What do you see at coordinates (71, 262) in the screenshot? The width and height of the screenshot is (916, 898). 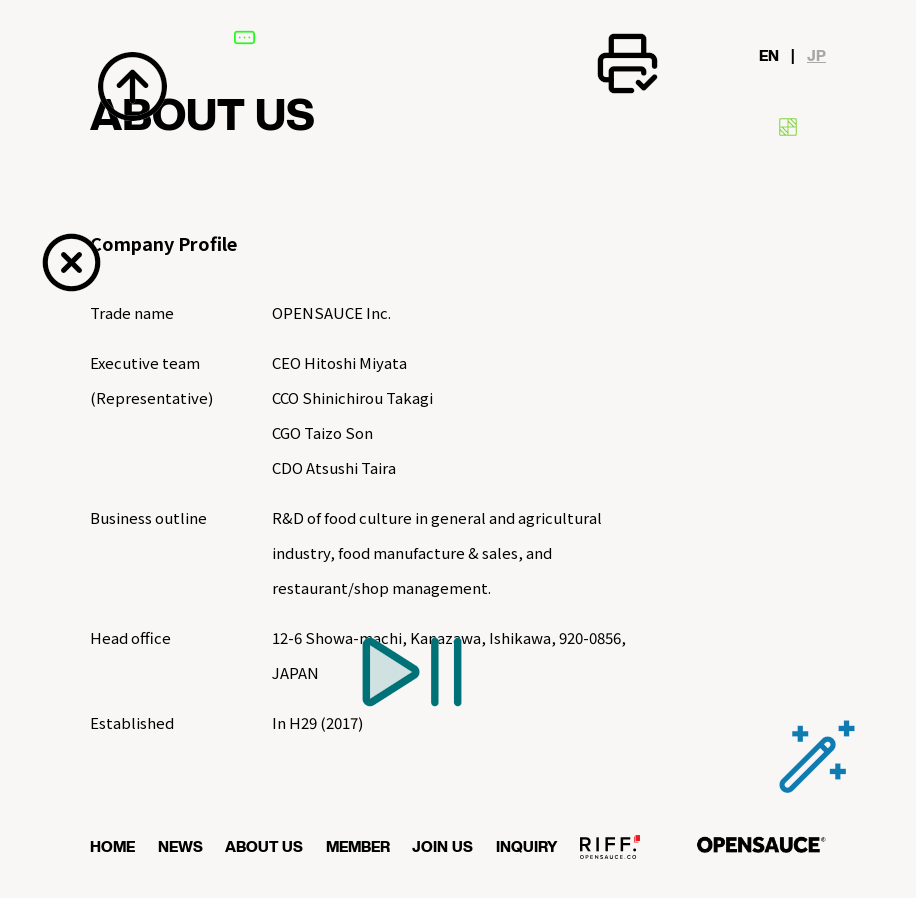 I see `close or dismiss a dialog` at bounding box center [71, 262].